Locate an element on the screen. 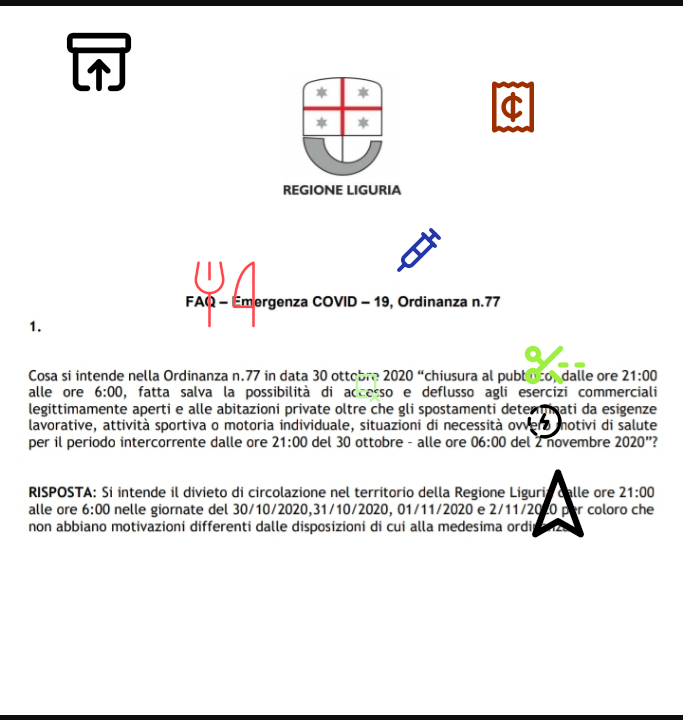  indicates a deleted repository is located at coordinates (366, 388).